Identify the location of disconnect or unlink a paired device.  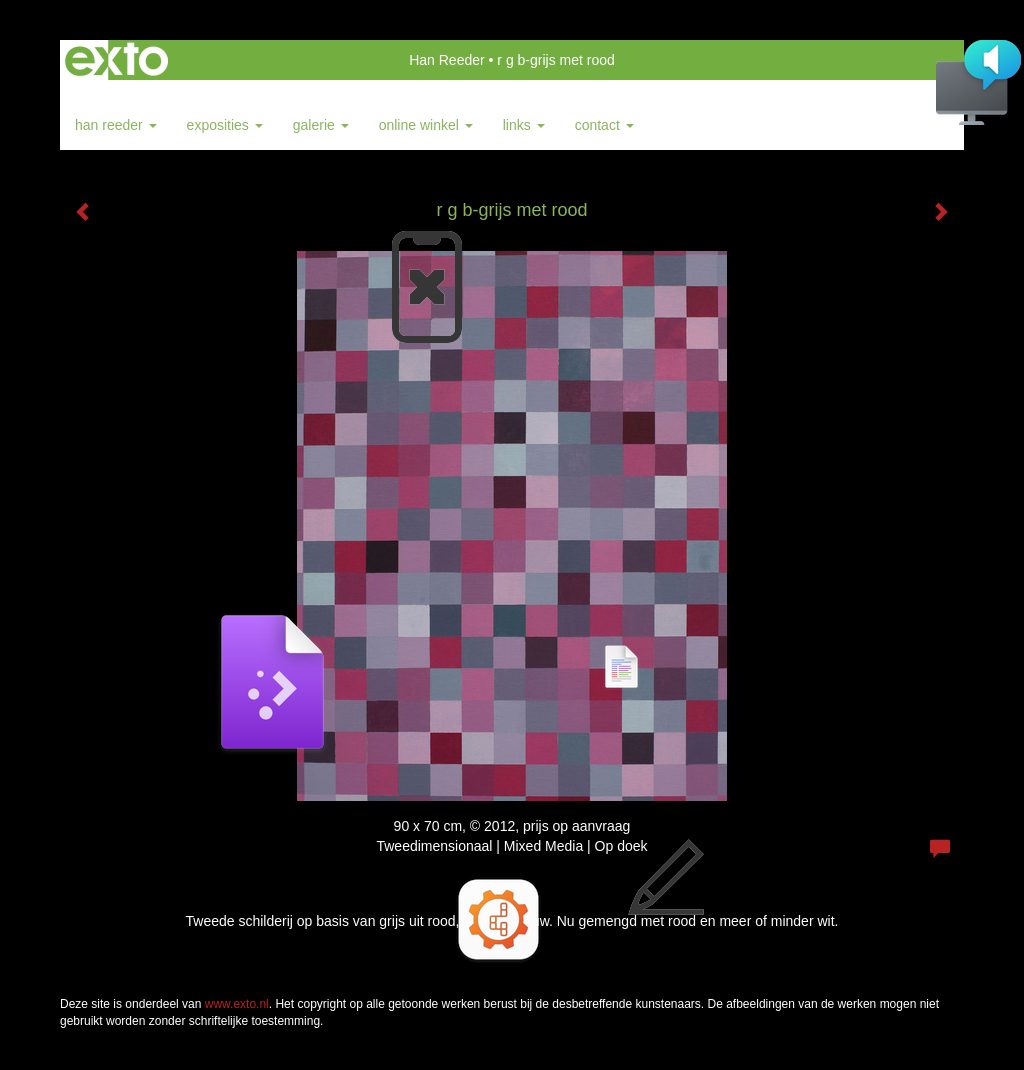
(427, 287).